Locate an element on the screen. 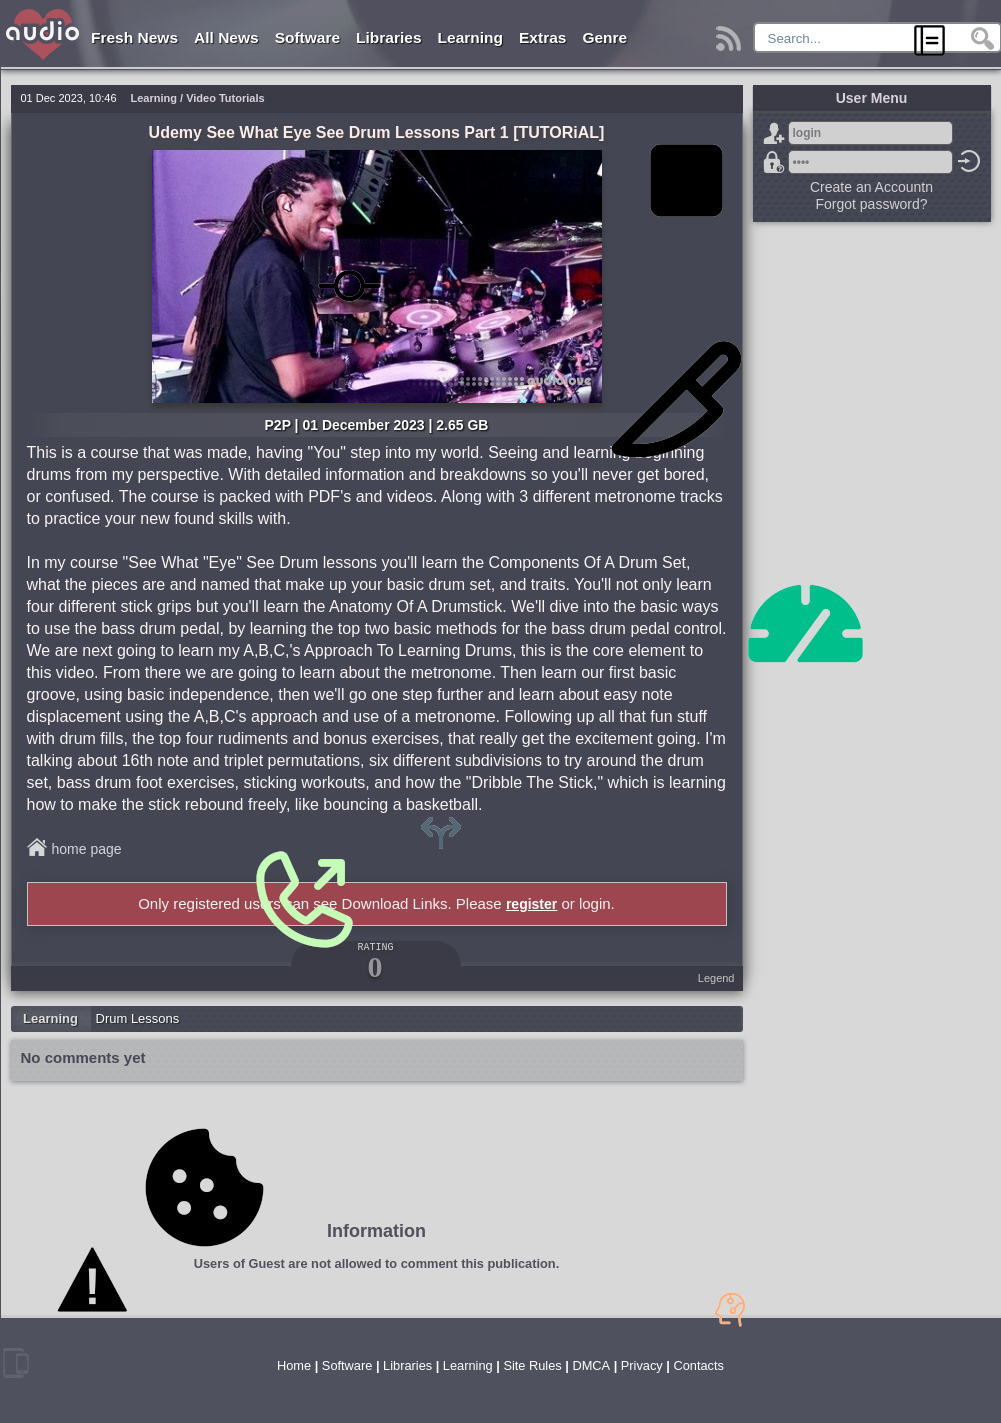 The width and height of the screenshot is (1001, 1423). indicates a warning or alert condition is located at coordinates (91, 1279).